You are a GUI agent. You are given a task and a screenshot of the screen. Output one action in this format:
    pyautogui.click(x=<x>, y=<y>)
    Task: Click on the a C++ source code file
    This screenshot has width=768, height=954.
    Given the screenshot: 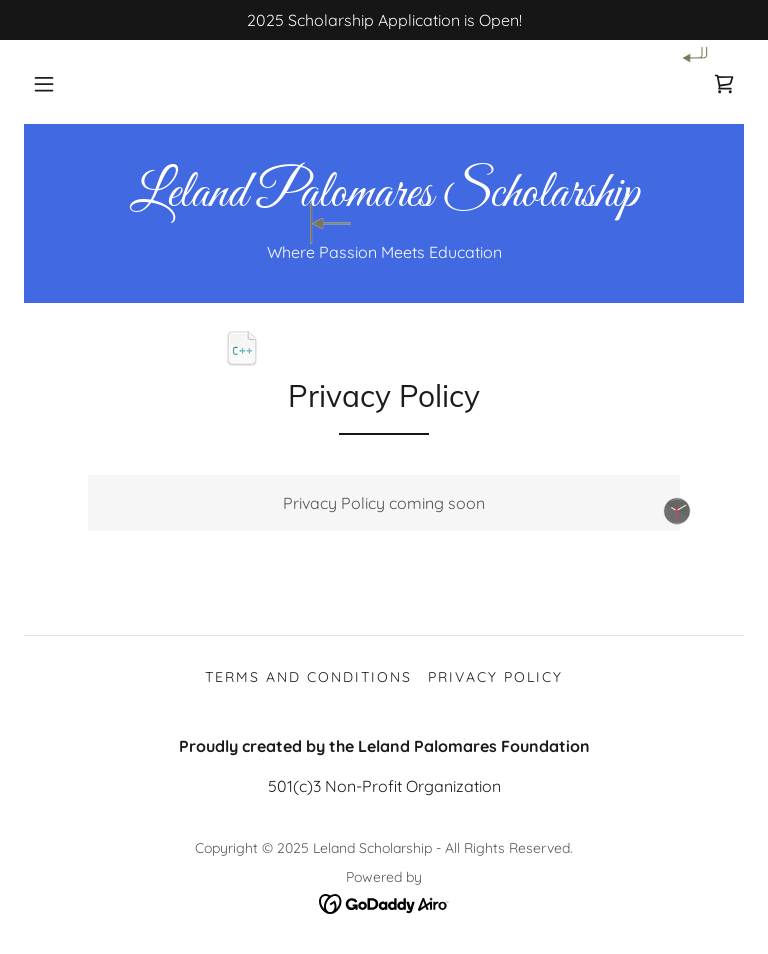 What is the action you would take?
    pyautogui.click(x=242, y=348)
    